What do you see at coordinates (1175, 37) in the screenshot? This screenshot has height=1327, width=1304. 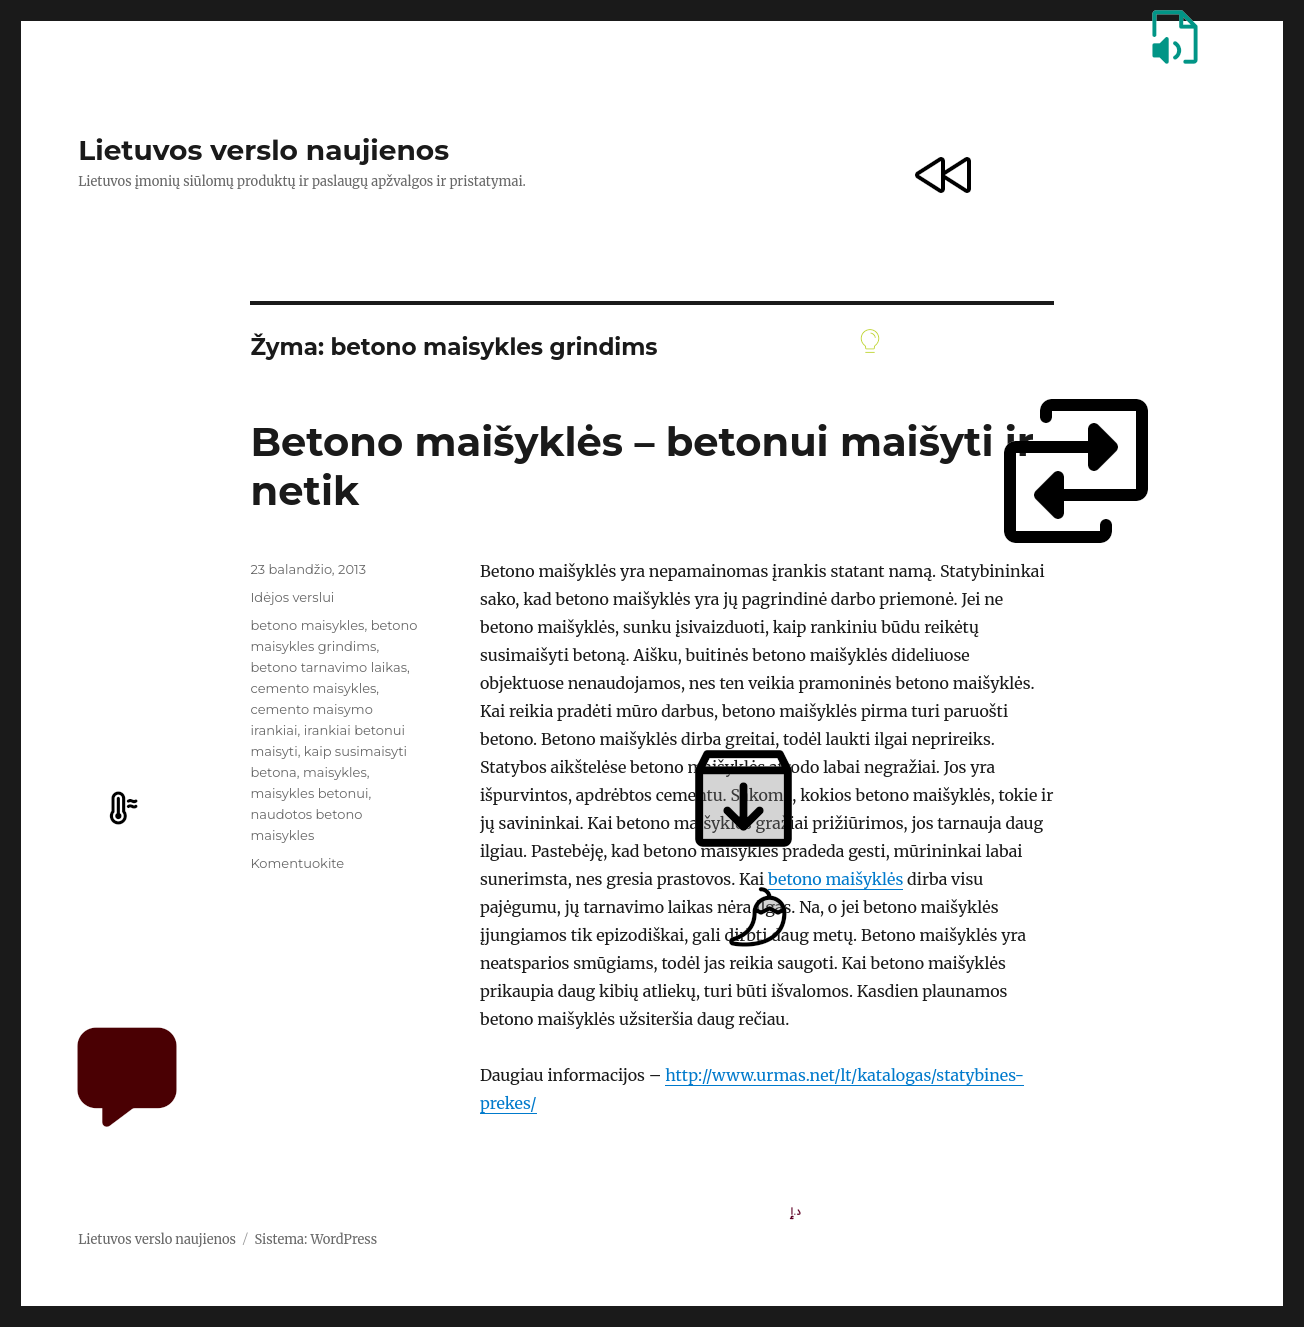 I see `open an audio file` at bounding box center [1175, 37].